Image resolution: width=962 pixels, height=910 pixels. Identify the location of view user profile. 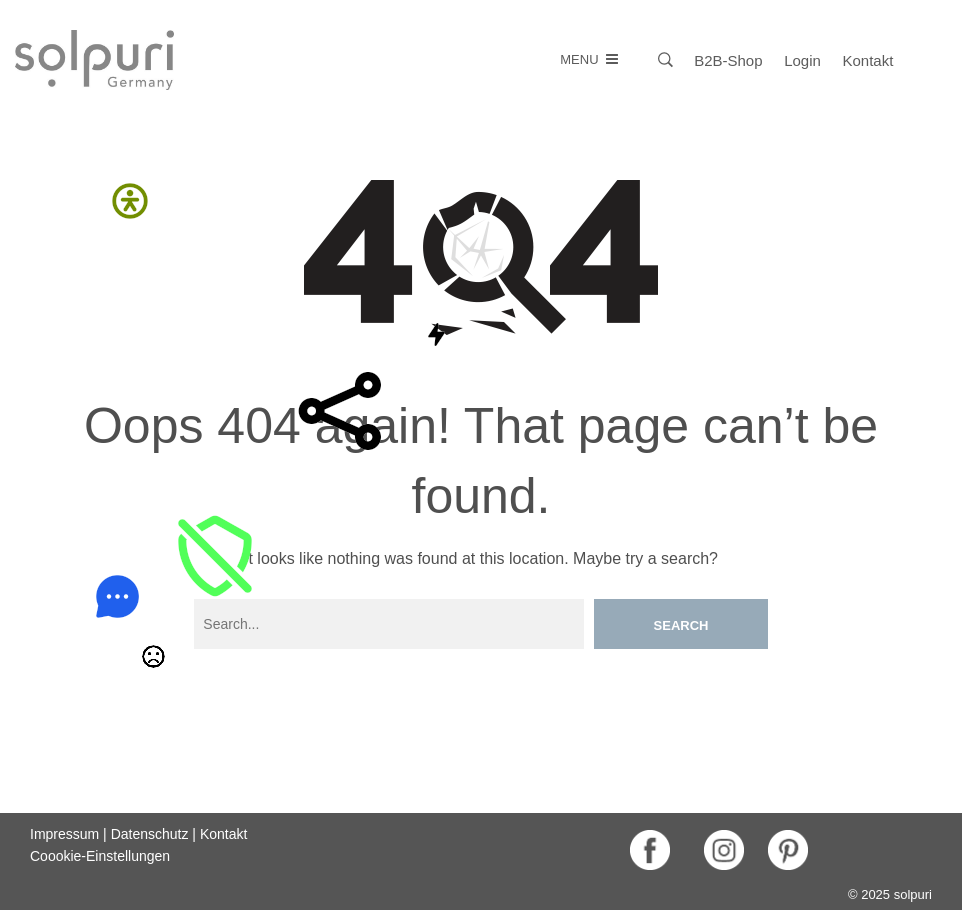
(130, 201).